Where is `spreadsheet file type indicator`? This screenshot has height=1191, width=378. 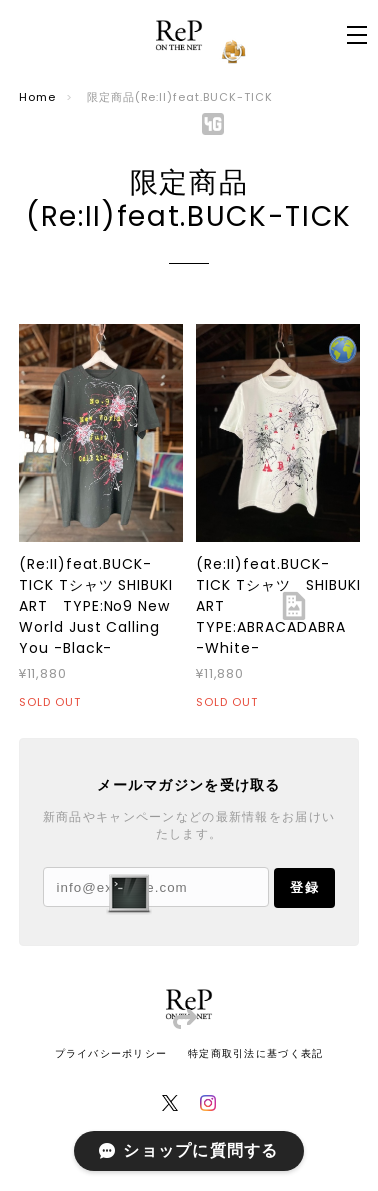 spreadsheet file type indicator is located at coordinates (294, 605).